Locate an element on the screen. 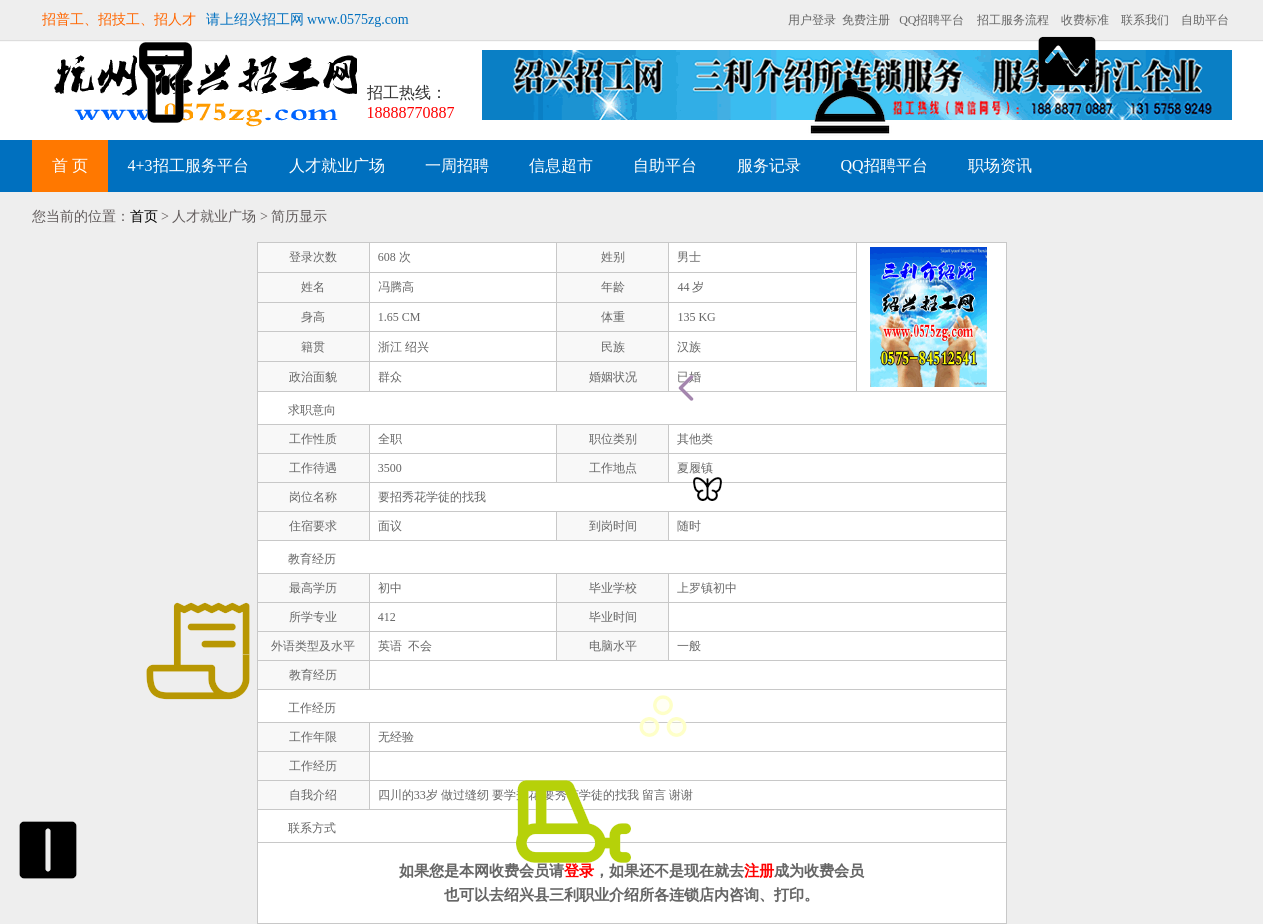 This screenshot has width=1263, height=924. toggle flashlight on or off is located at coordinates (165, 82).